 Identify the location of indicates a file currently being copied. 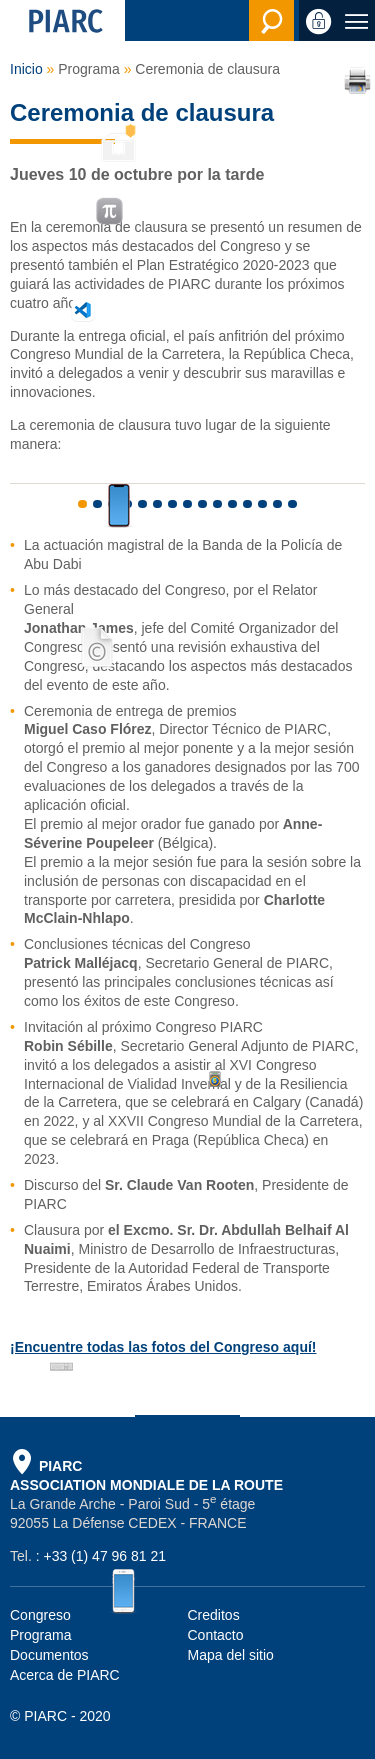
(97, 648).